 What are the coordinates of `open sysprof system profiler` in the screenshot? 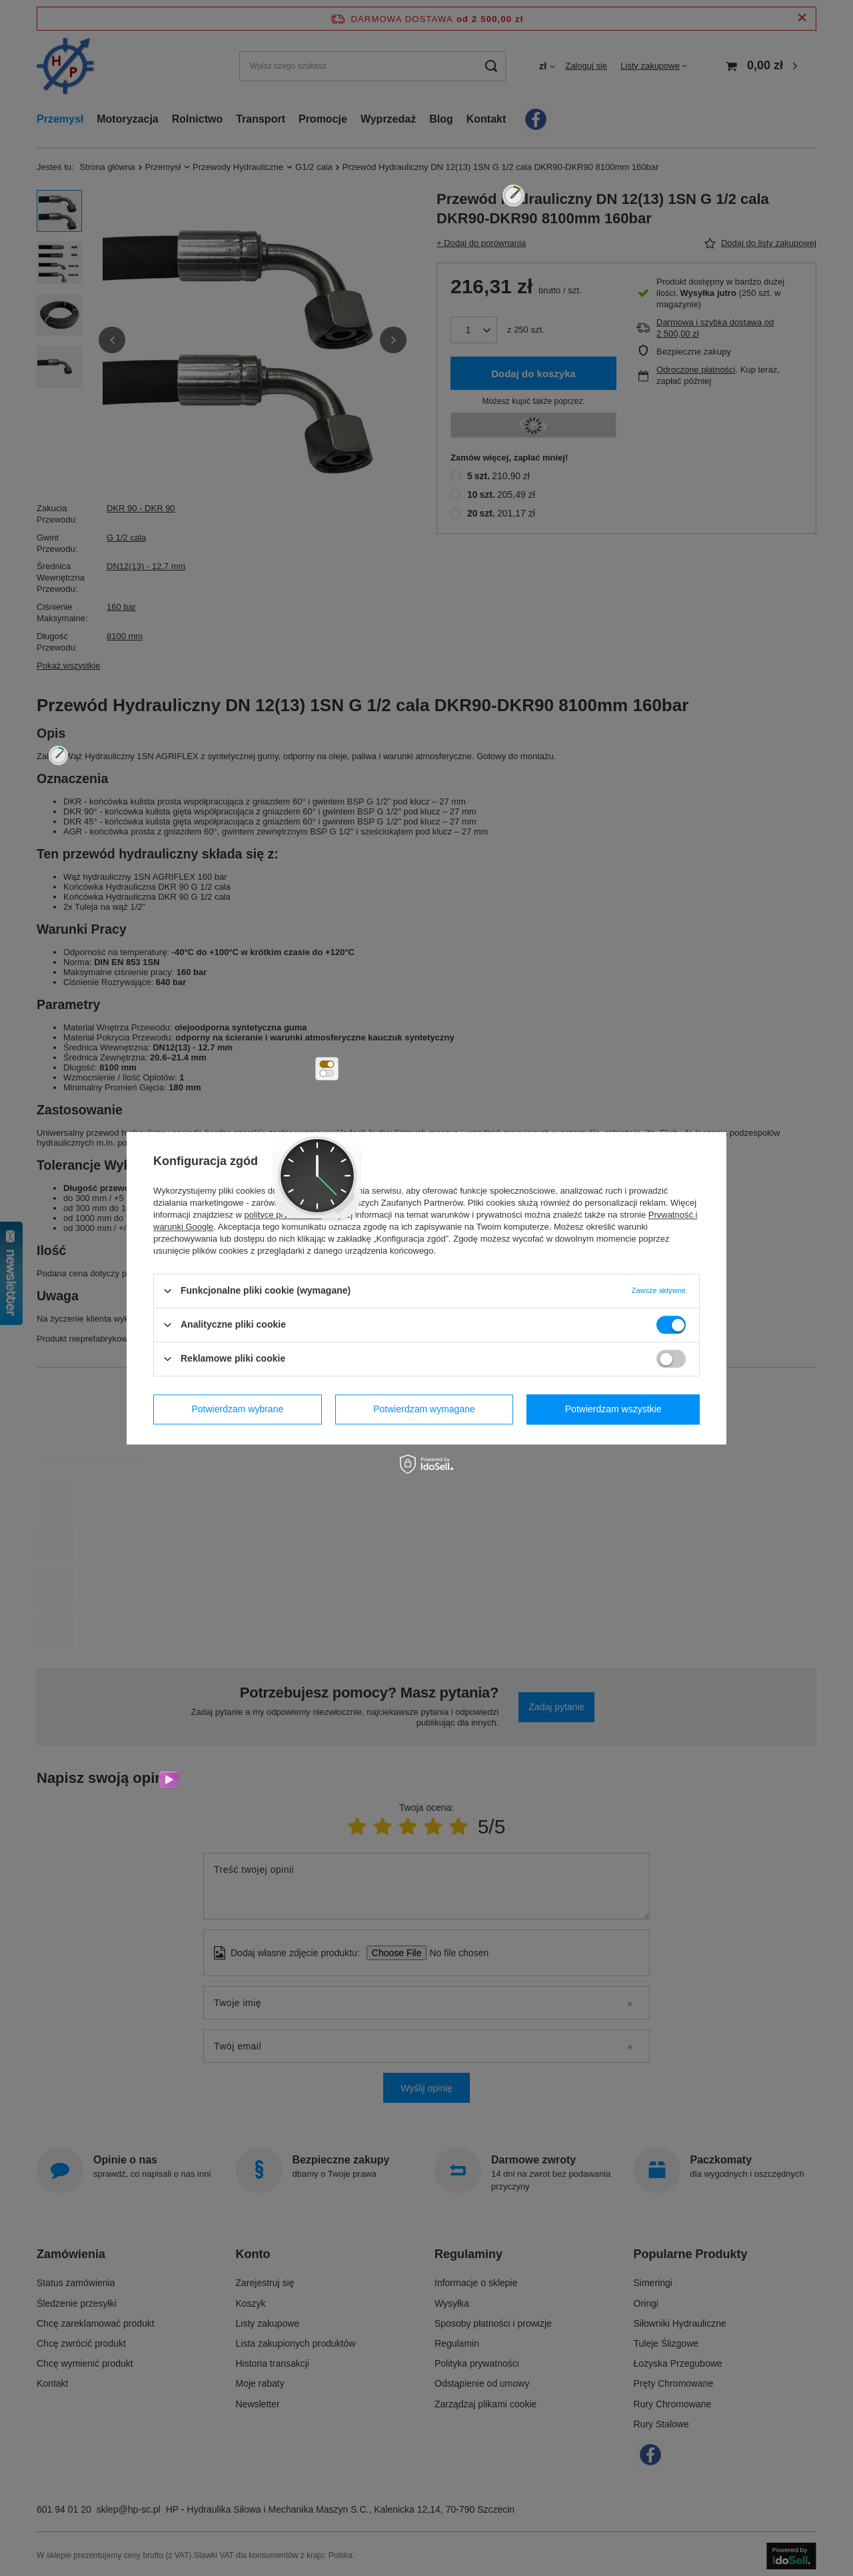 It's located at (58, 755).